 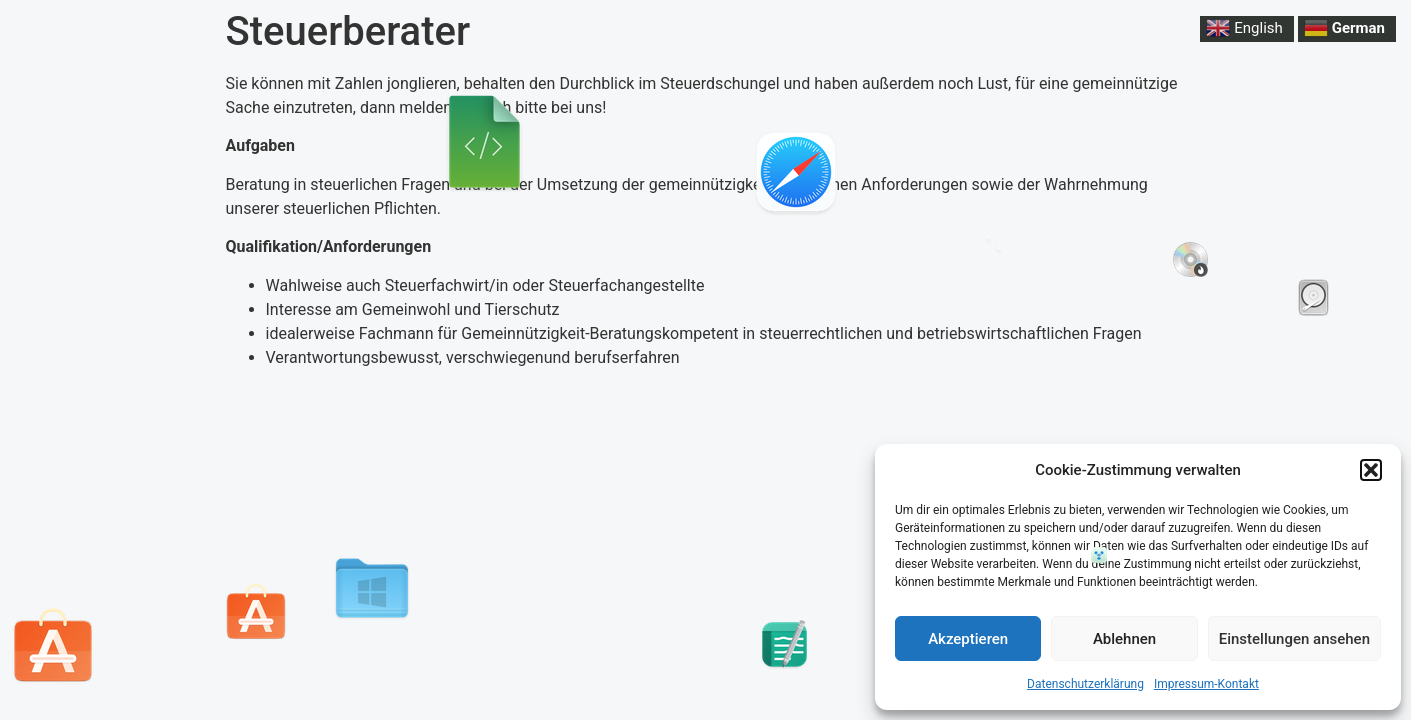 What do you see at coordinates (372, 588) in the screenshot?
I see `open wine file manager for windows applications` at bounding box center [372, 588].